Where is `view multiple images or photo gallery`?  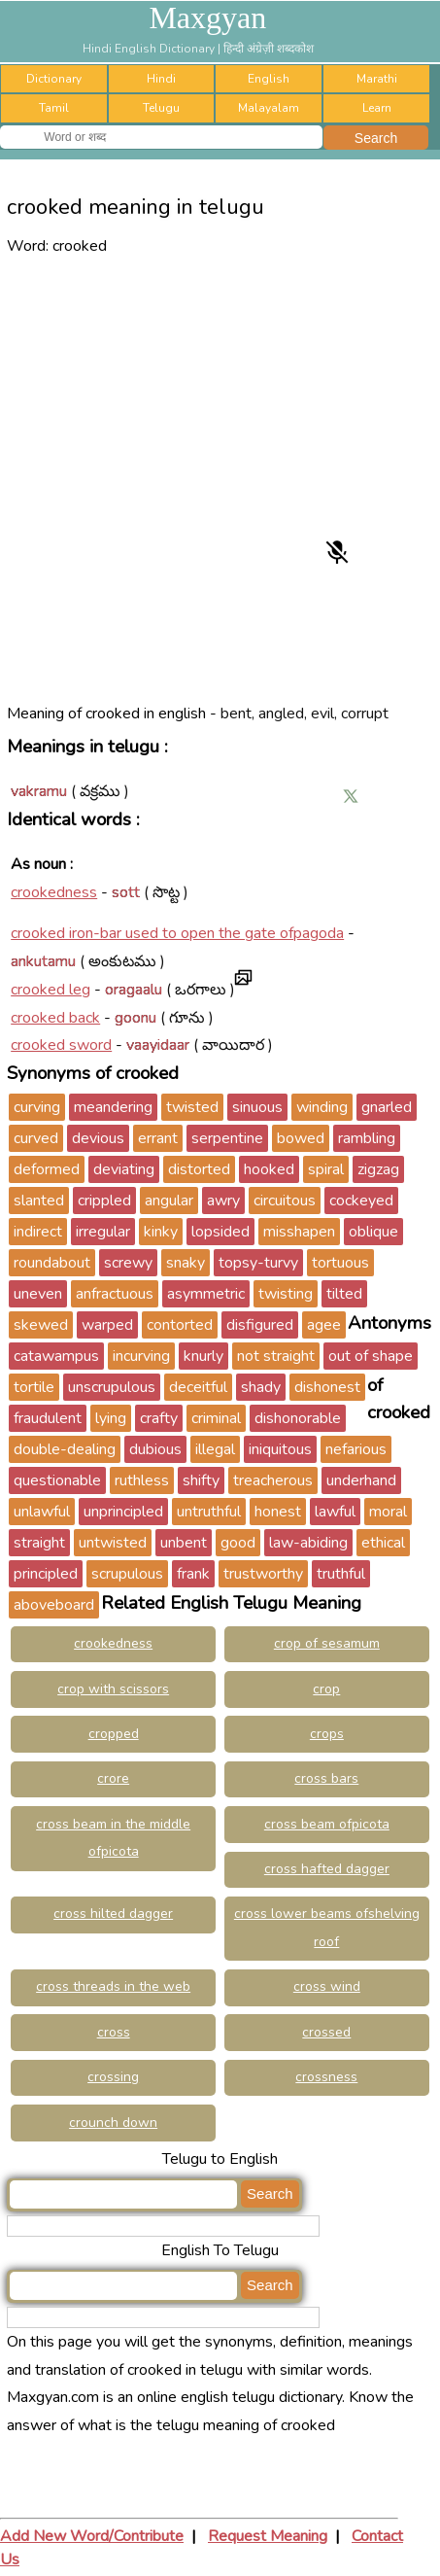
view multiple images or photo gallery is located at coordinates (243, 977).